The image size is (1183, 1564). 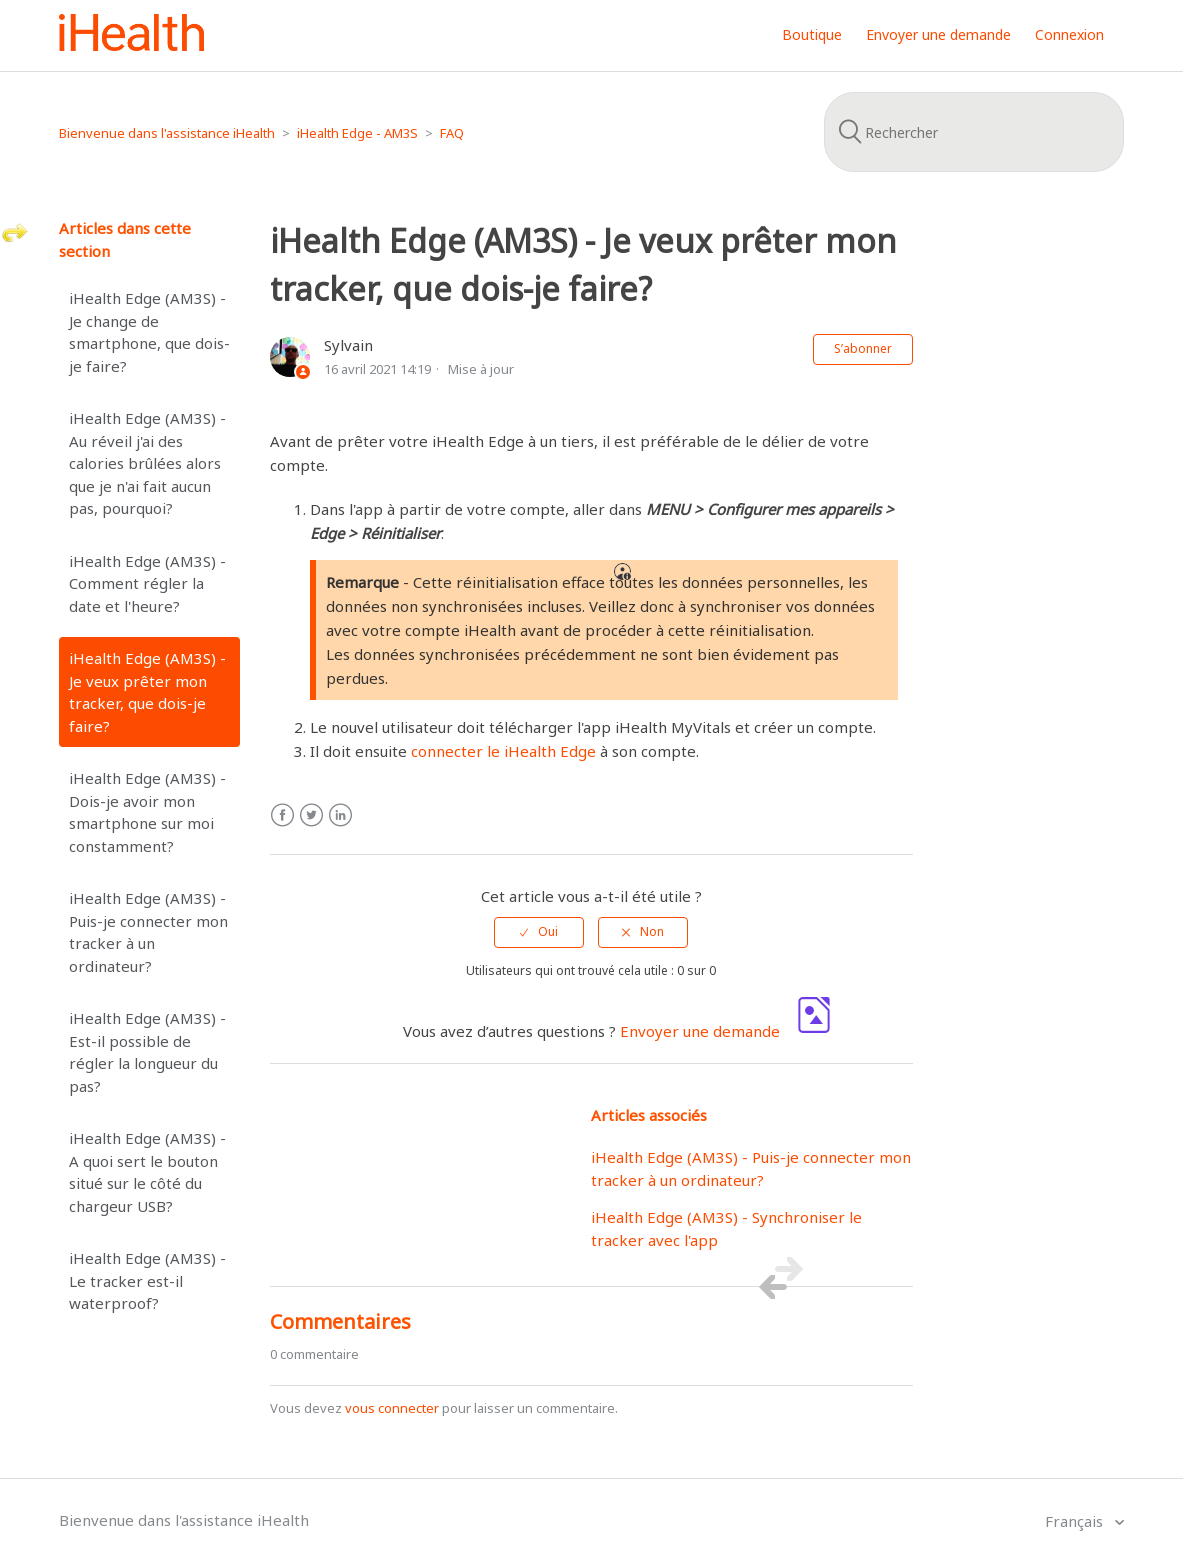 I want to click on redo last undone action, so click(x=15, y=232).